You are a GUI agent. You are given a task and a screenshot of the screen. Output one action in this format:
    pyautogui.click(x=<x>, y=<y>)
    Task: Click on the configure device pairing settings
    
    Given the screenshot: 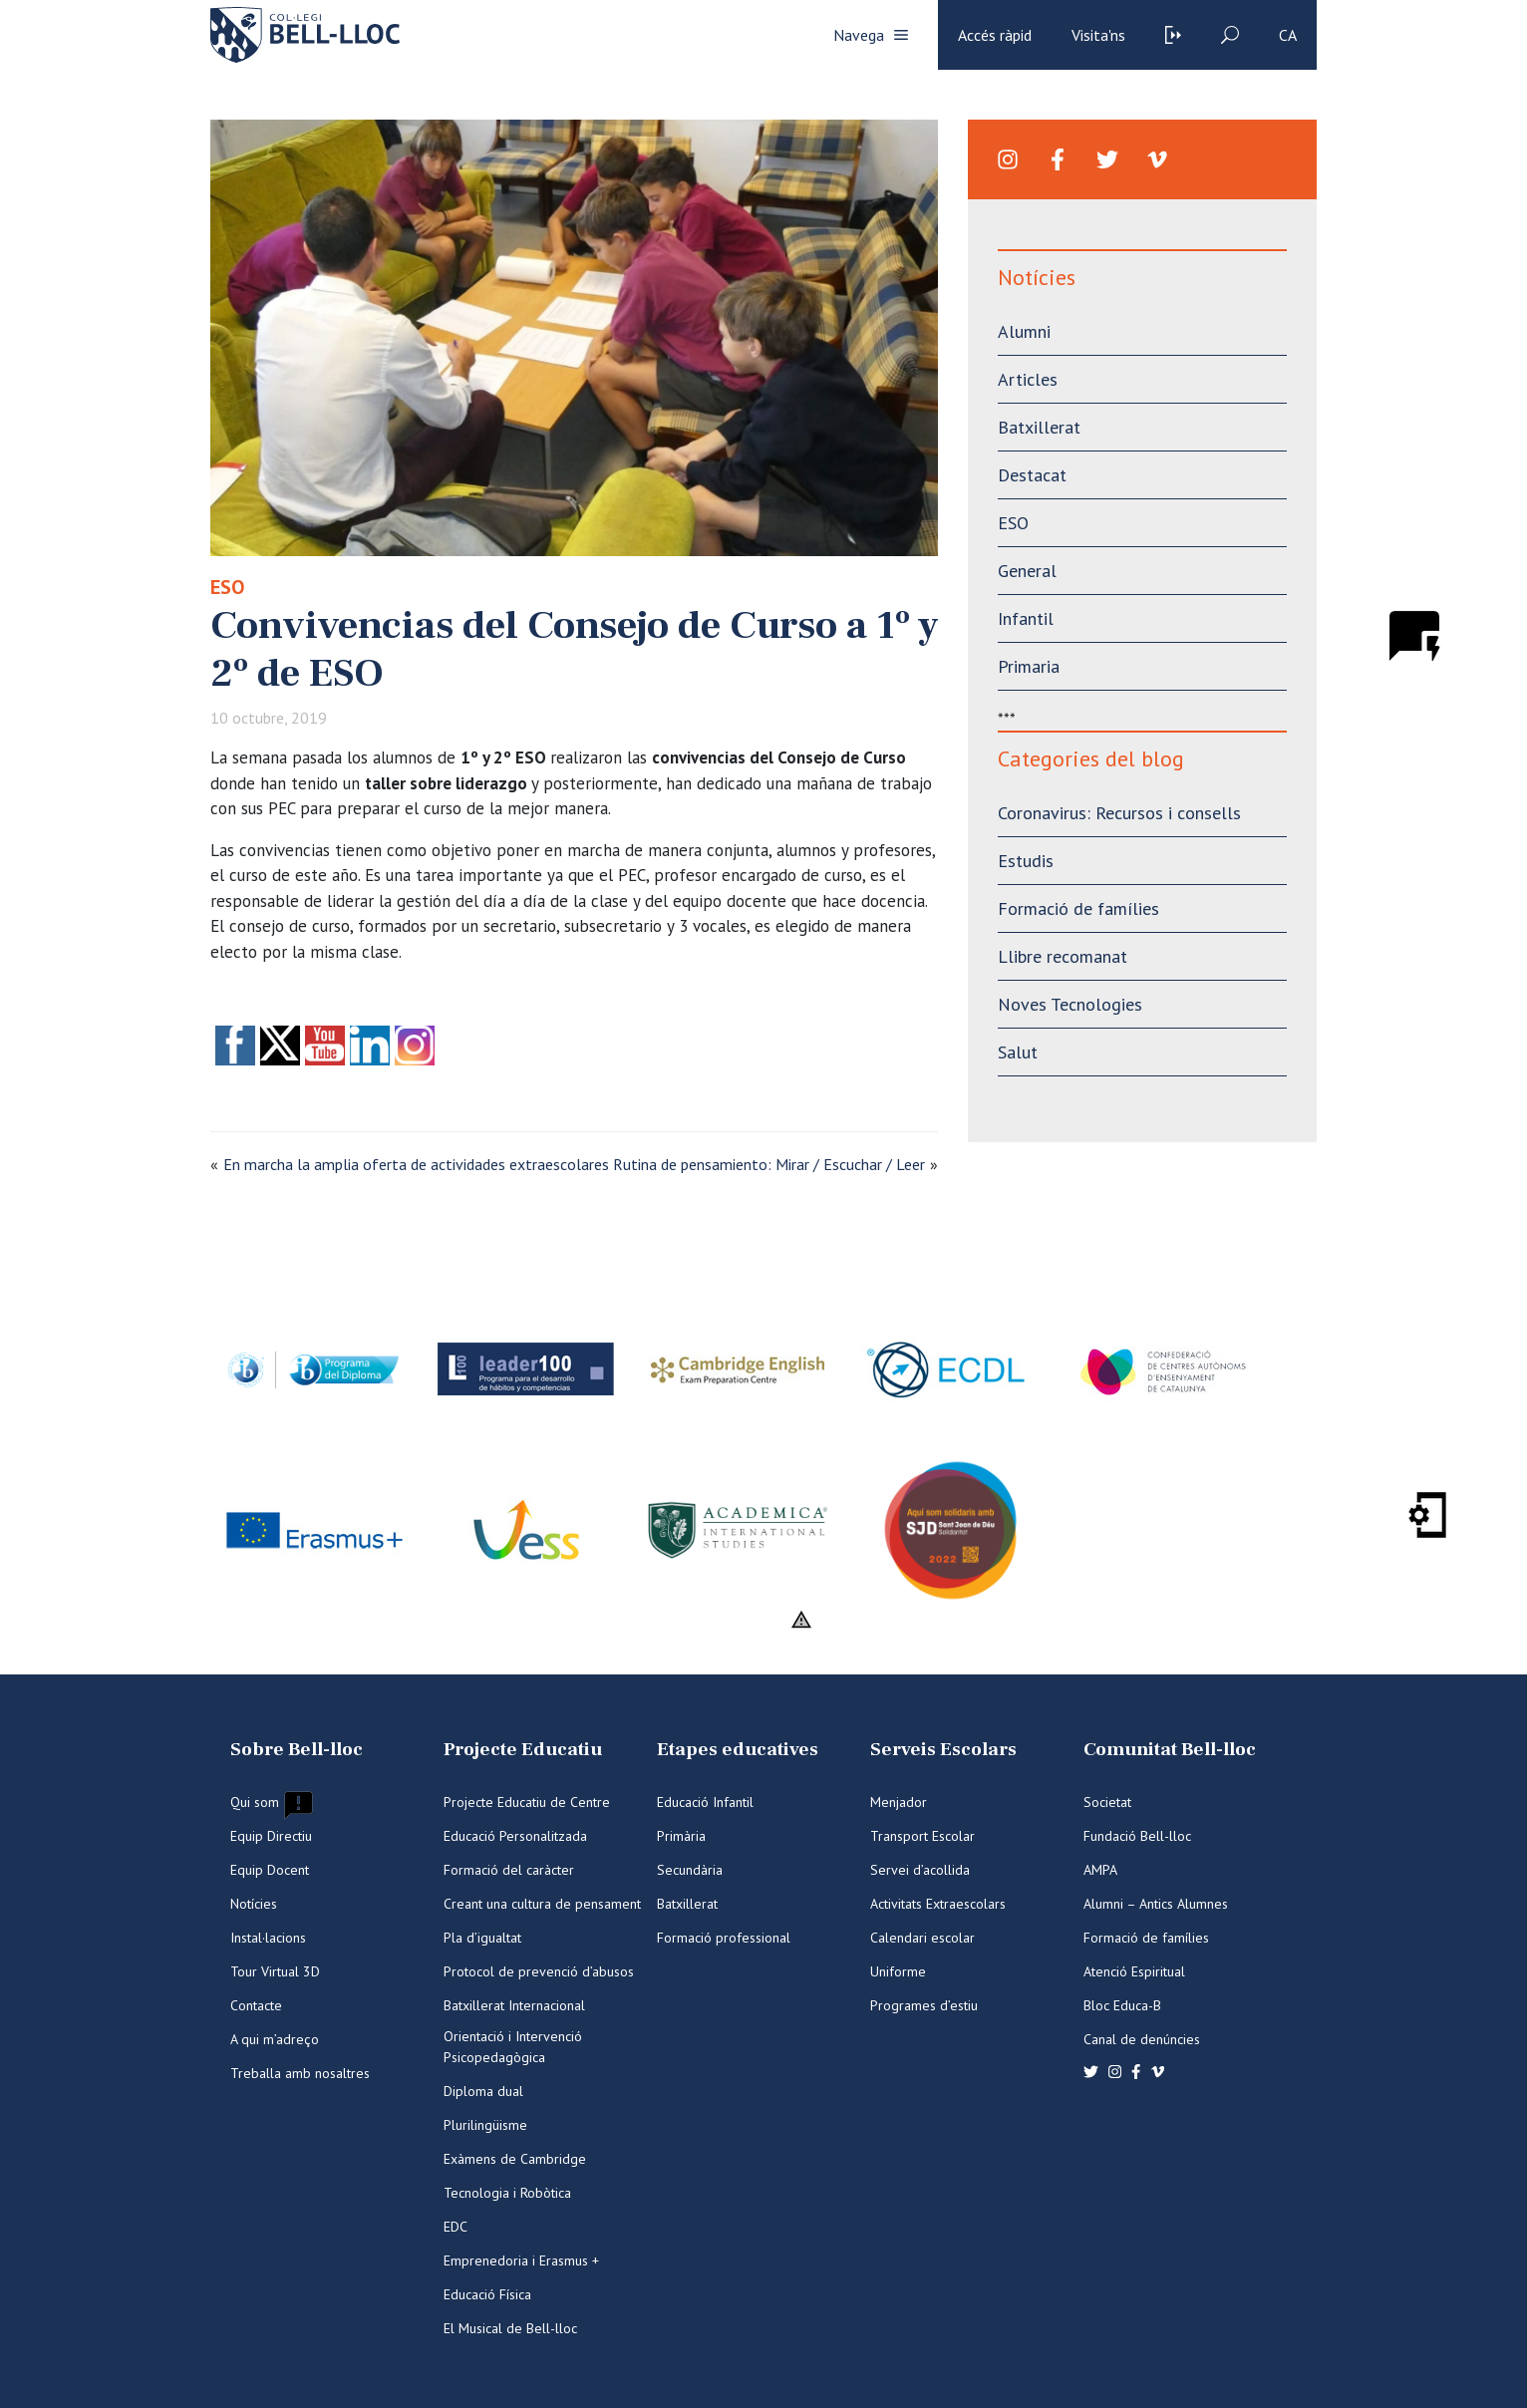 What is the action you would take?
    pyautogui.click(x=1427, y=1515)
    